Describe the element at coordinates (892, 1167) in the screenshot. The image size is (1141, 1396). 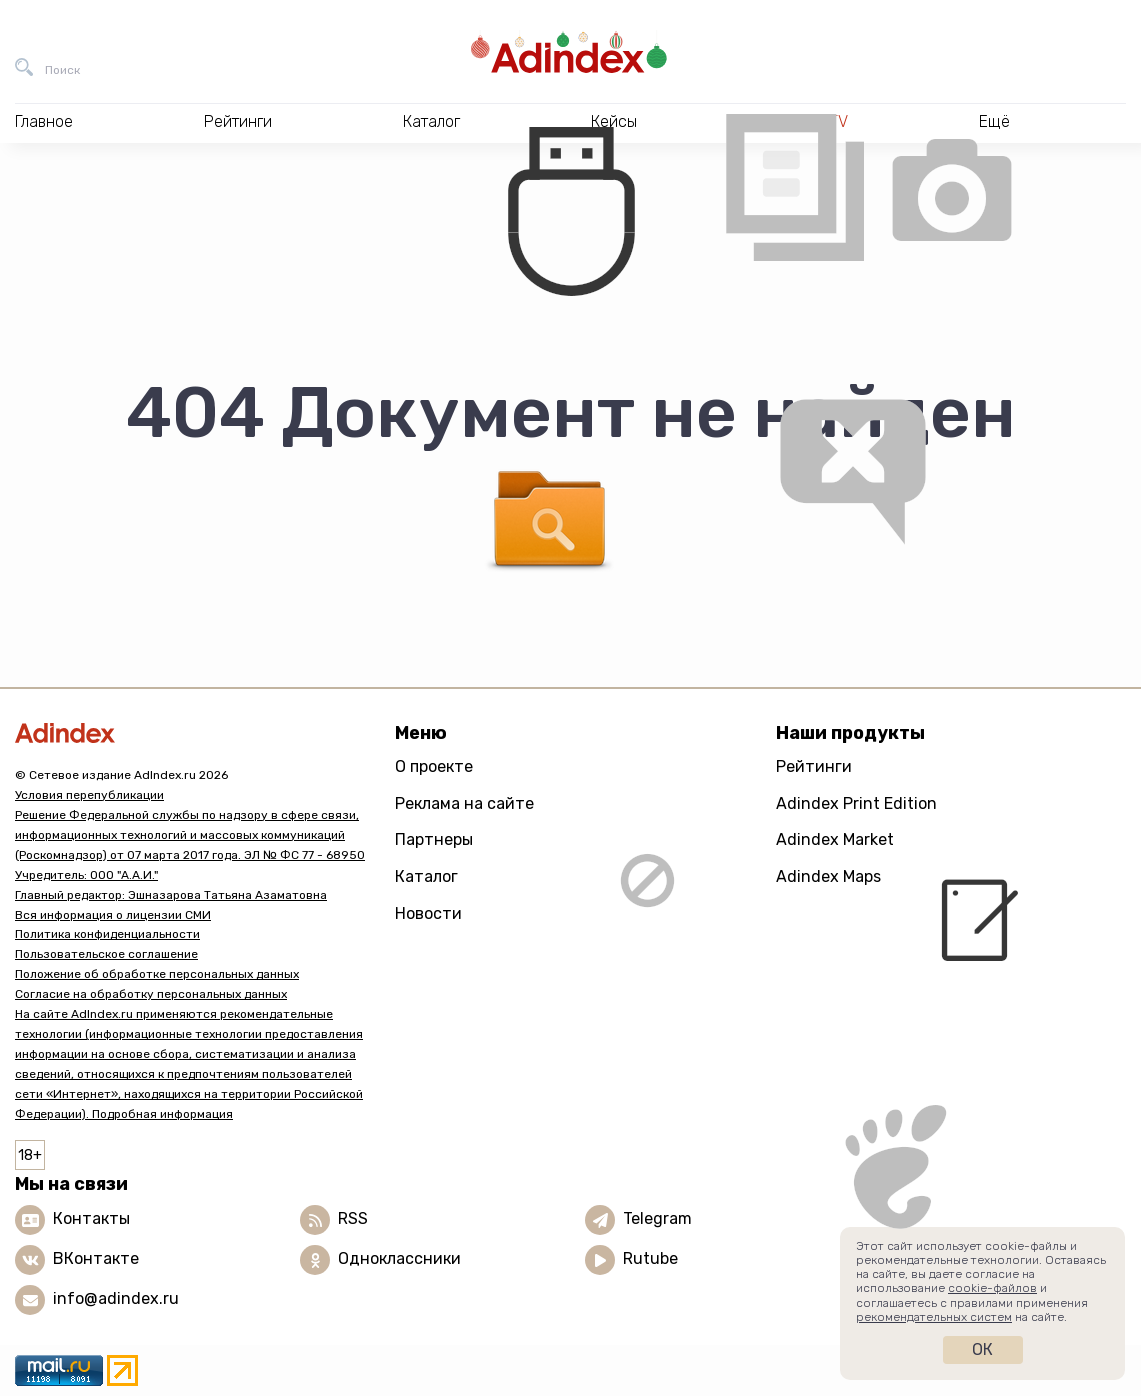
I see `access the GNOME desktop home or start menu` at that location.